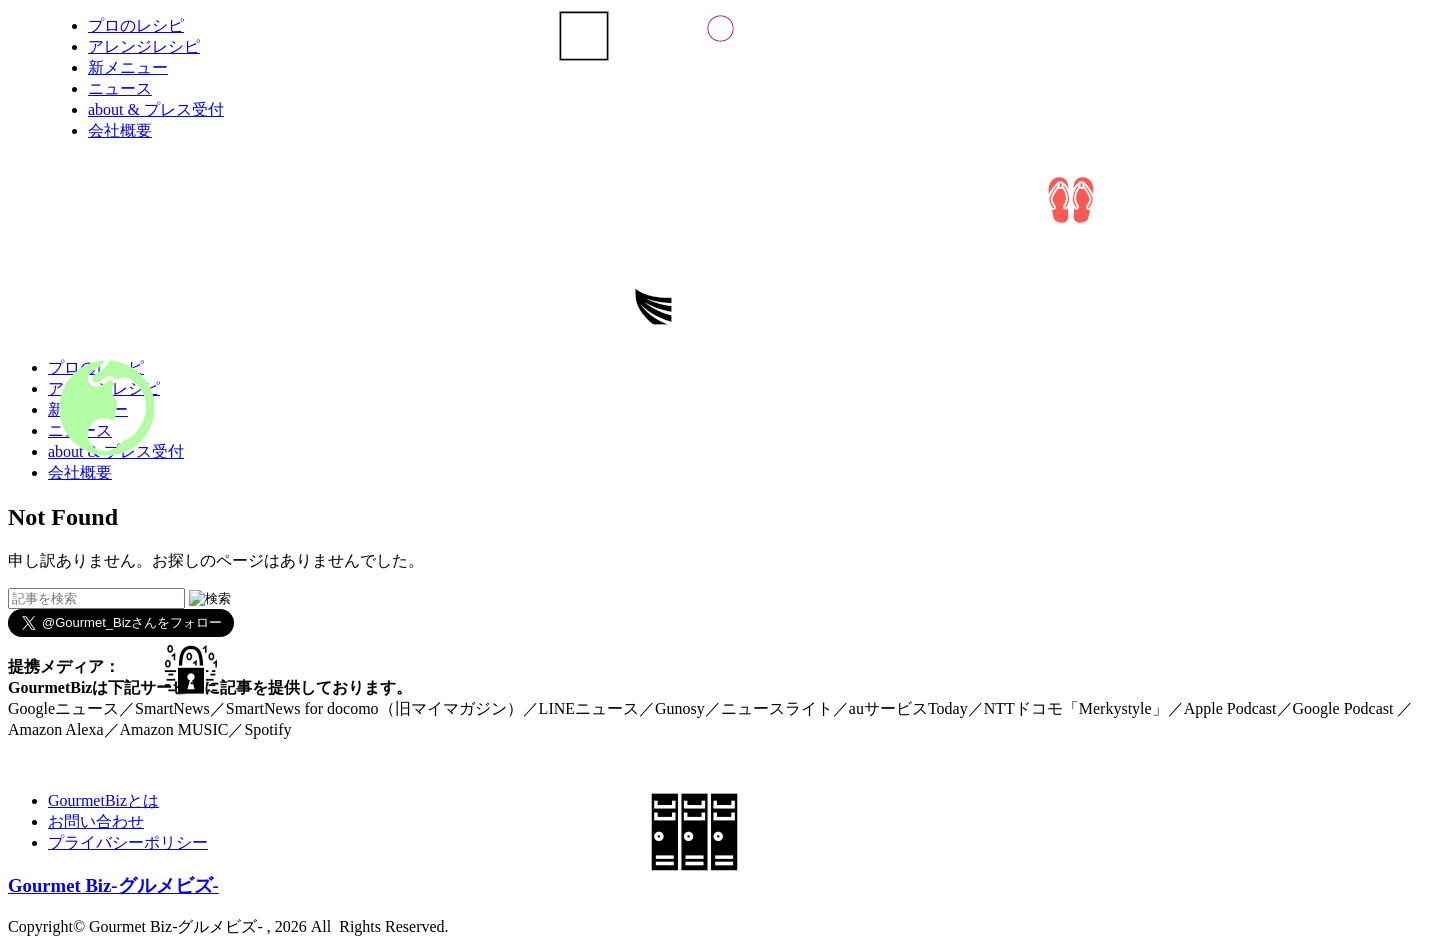 The height and width of the screenshot is (943, 1440). Describe the element at coordinates (1071, 200) in the screenshot. I see `browse beach or summer-related content` at that location.